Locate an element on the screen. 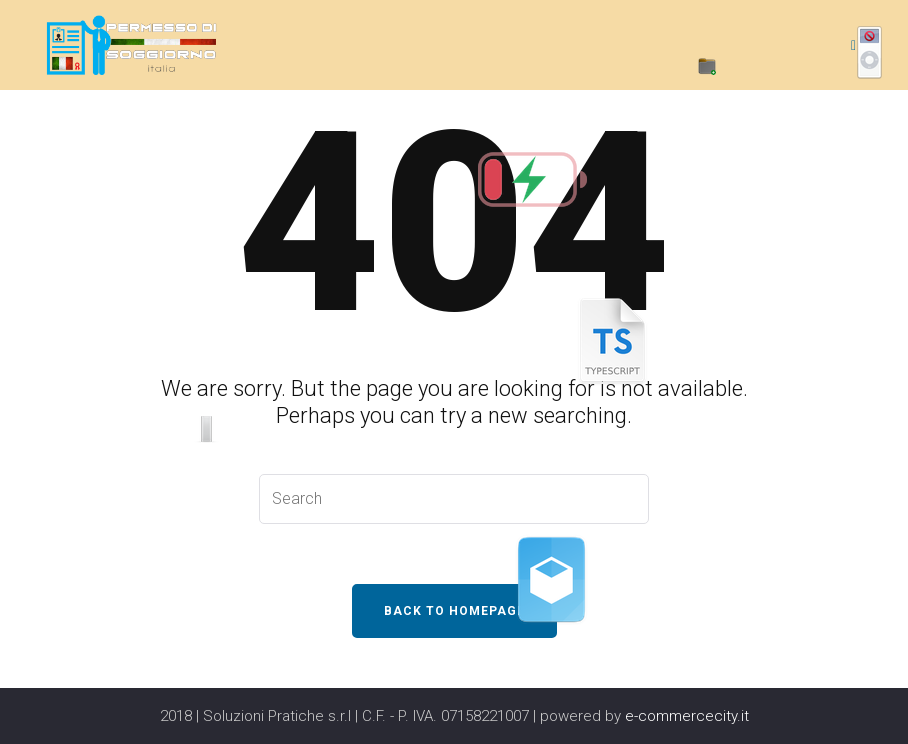 The image size is (908, 744). a flatpak application package file is located at coordinates (551, 579).